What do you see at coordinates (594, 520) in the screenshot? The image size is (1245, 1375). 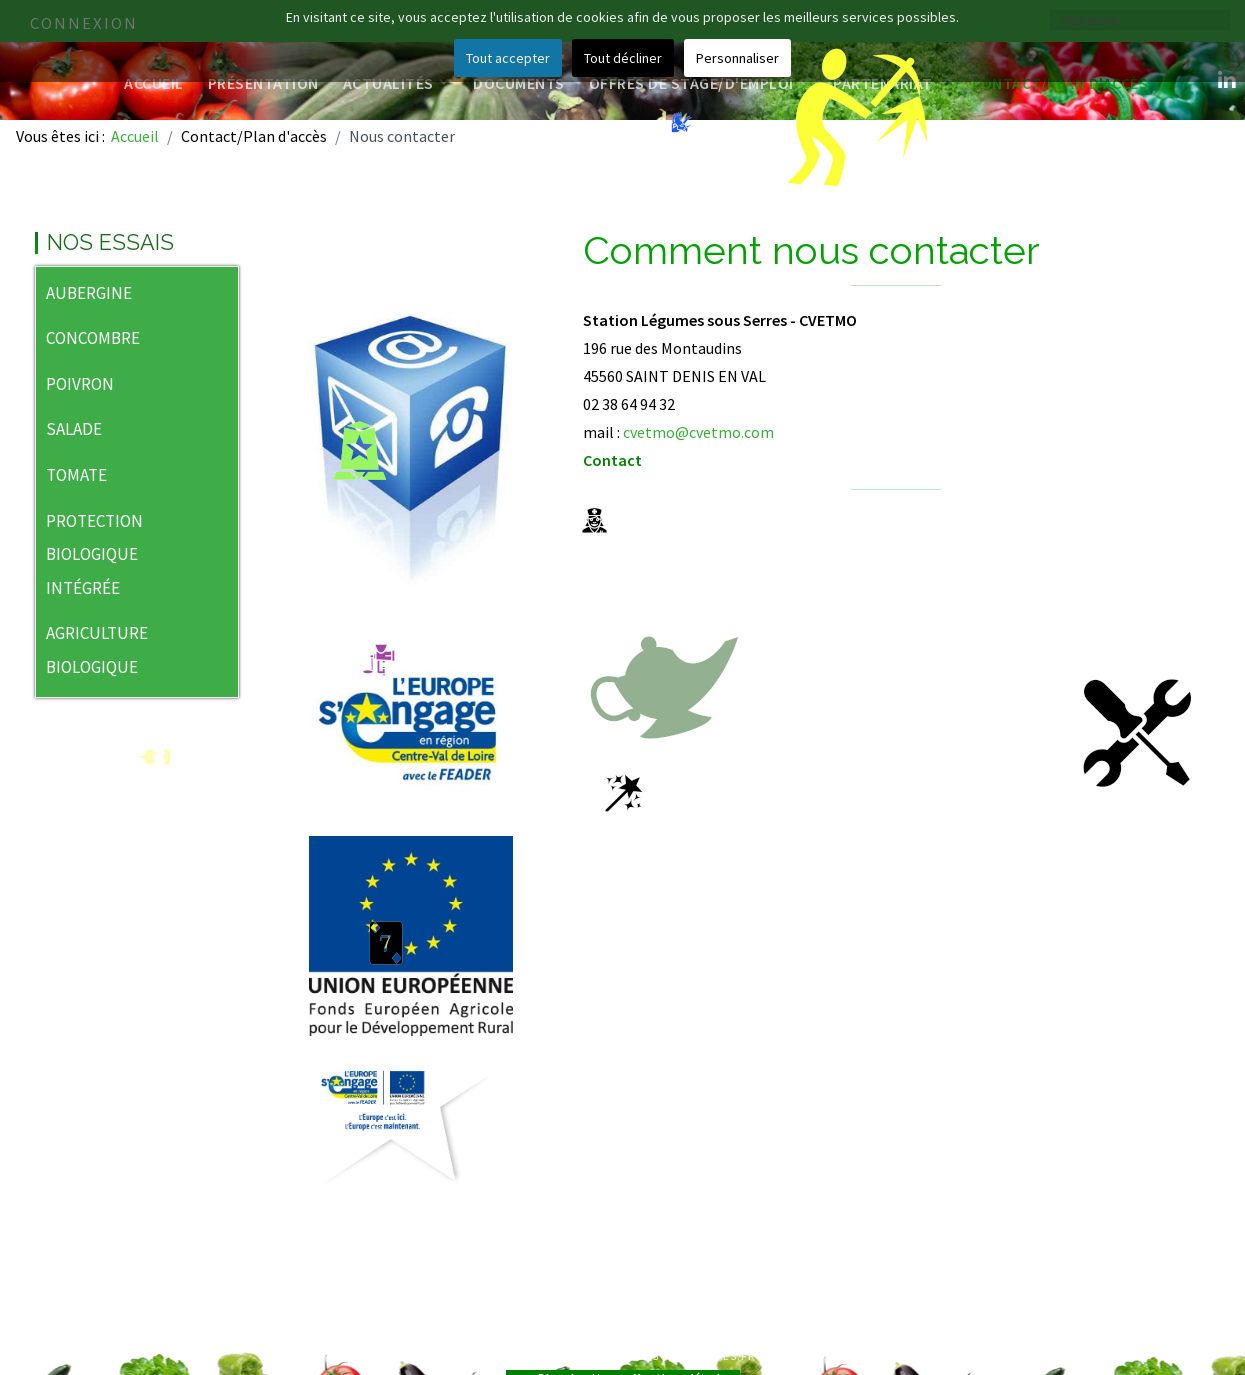 I see `access healthcare or medical services` at bounding box center [594, 520].